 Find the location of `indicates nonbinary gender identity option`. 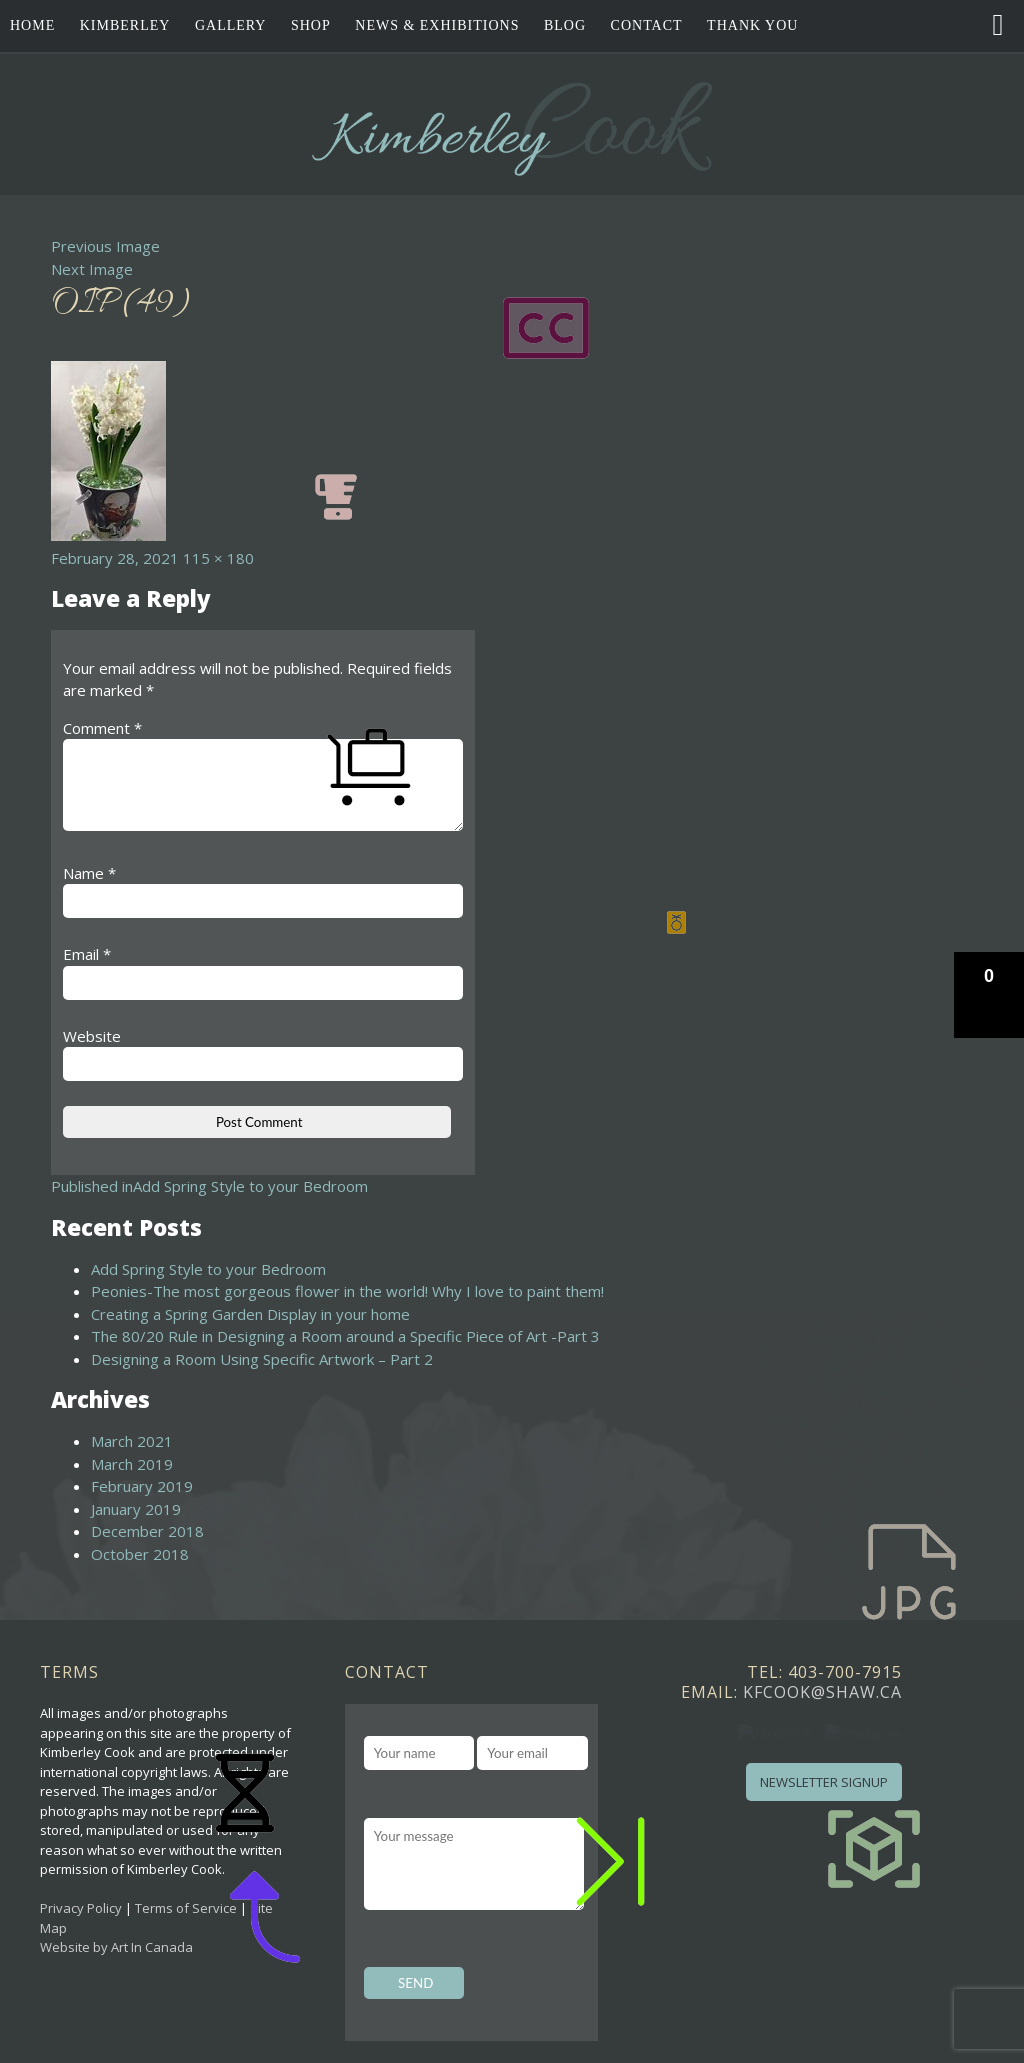

indicates nonbinary gender identity option is located at coordinates (676, 922).